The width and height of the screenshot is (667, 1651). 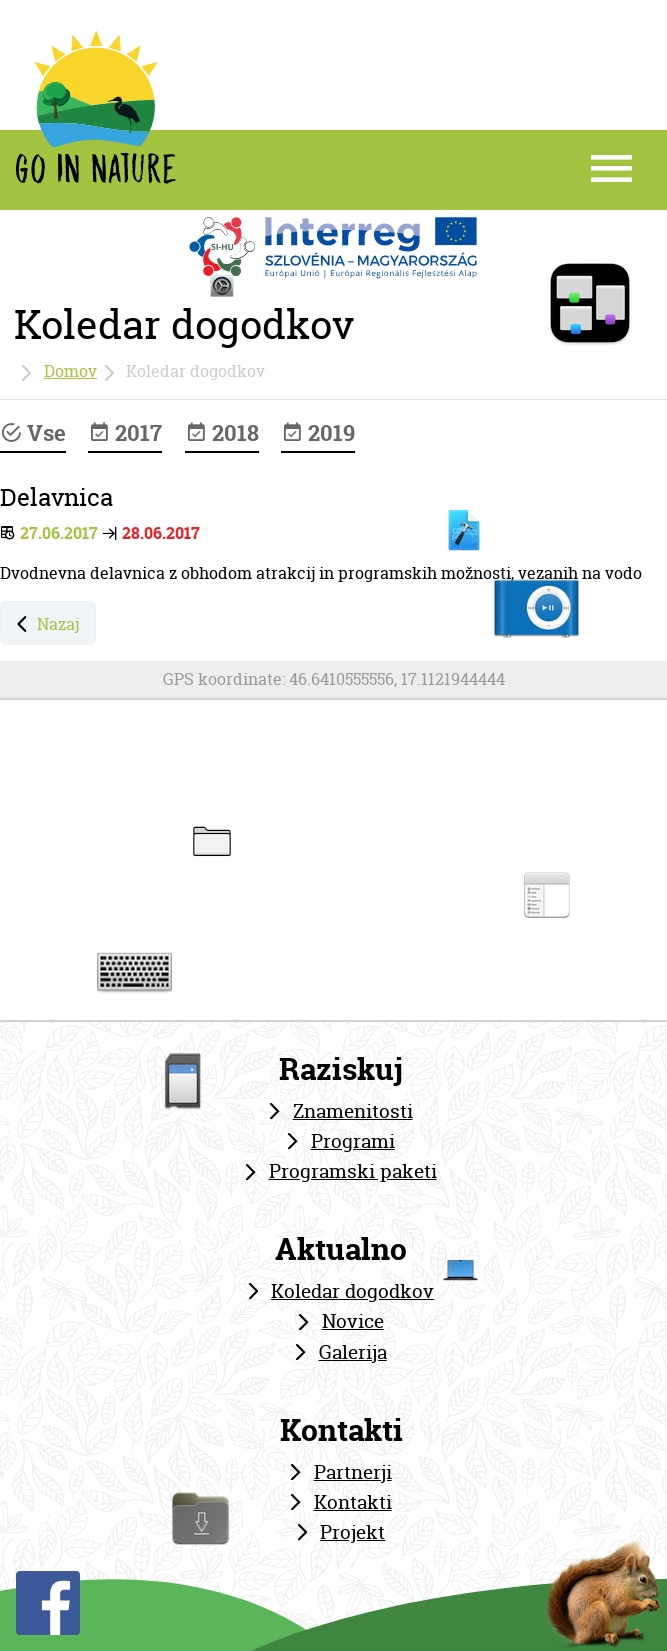 What do you see at coordinates (536, 592) in the screenshot?
I see `indicates a connected iPod shuffle device` at bounding box center [536, 592].